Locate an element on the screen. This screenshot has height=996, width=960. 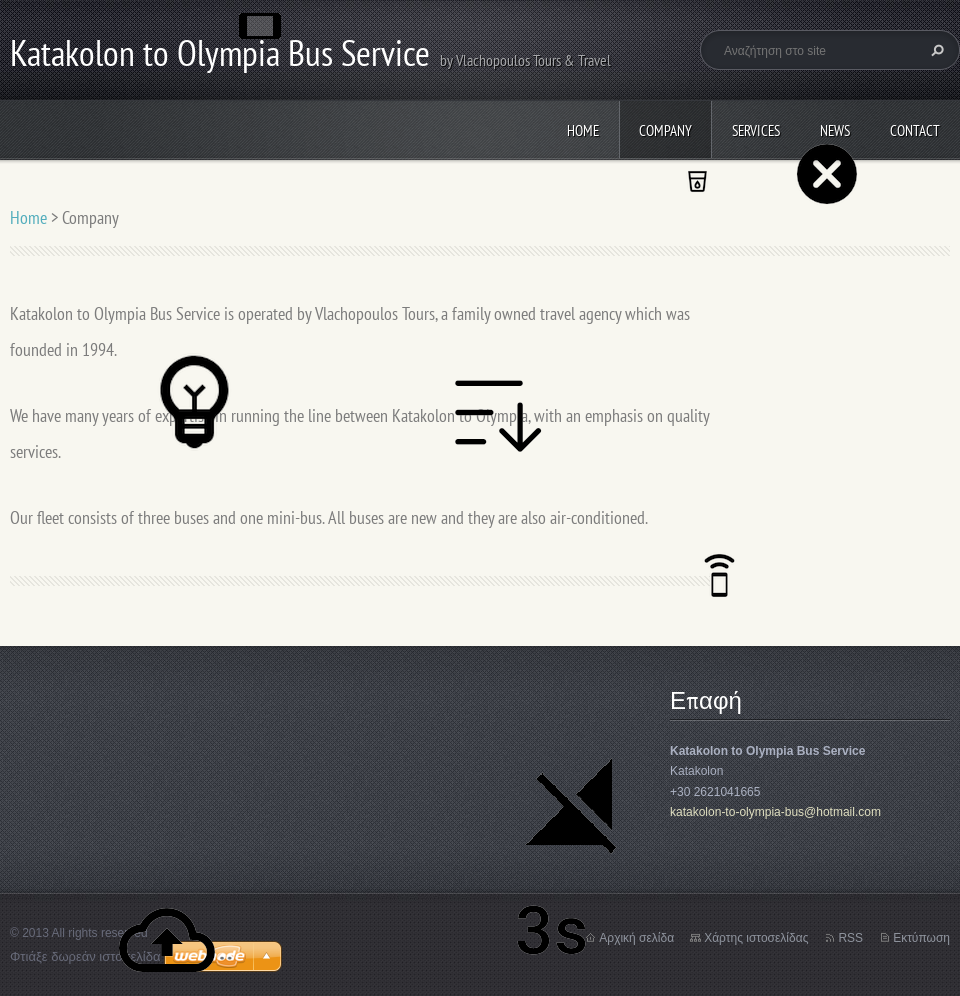
indicates no cellular signal or network connection is located at coordinates (573, 806).